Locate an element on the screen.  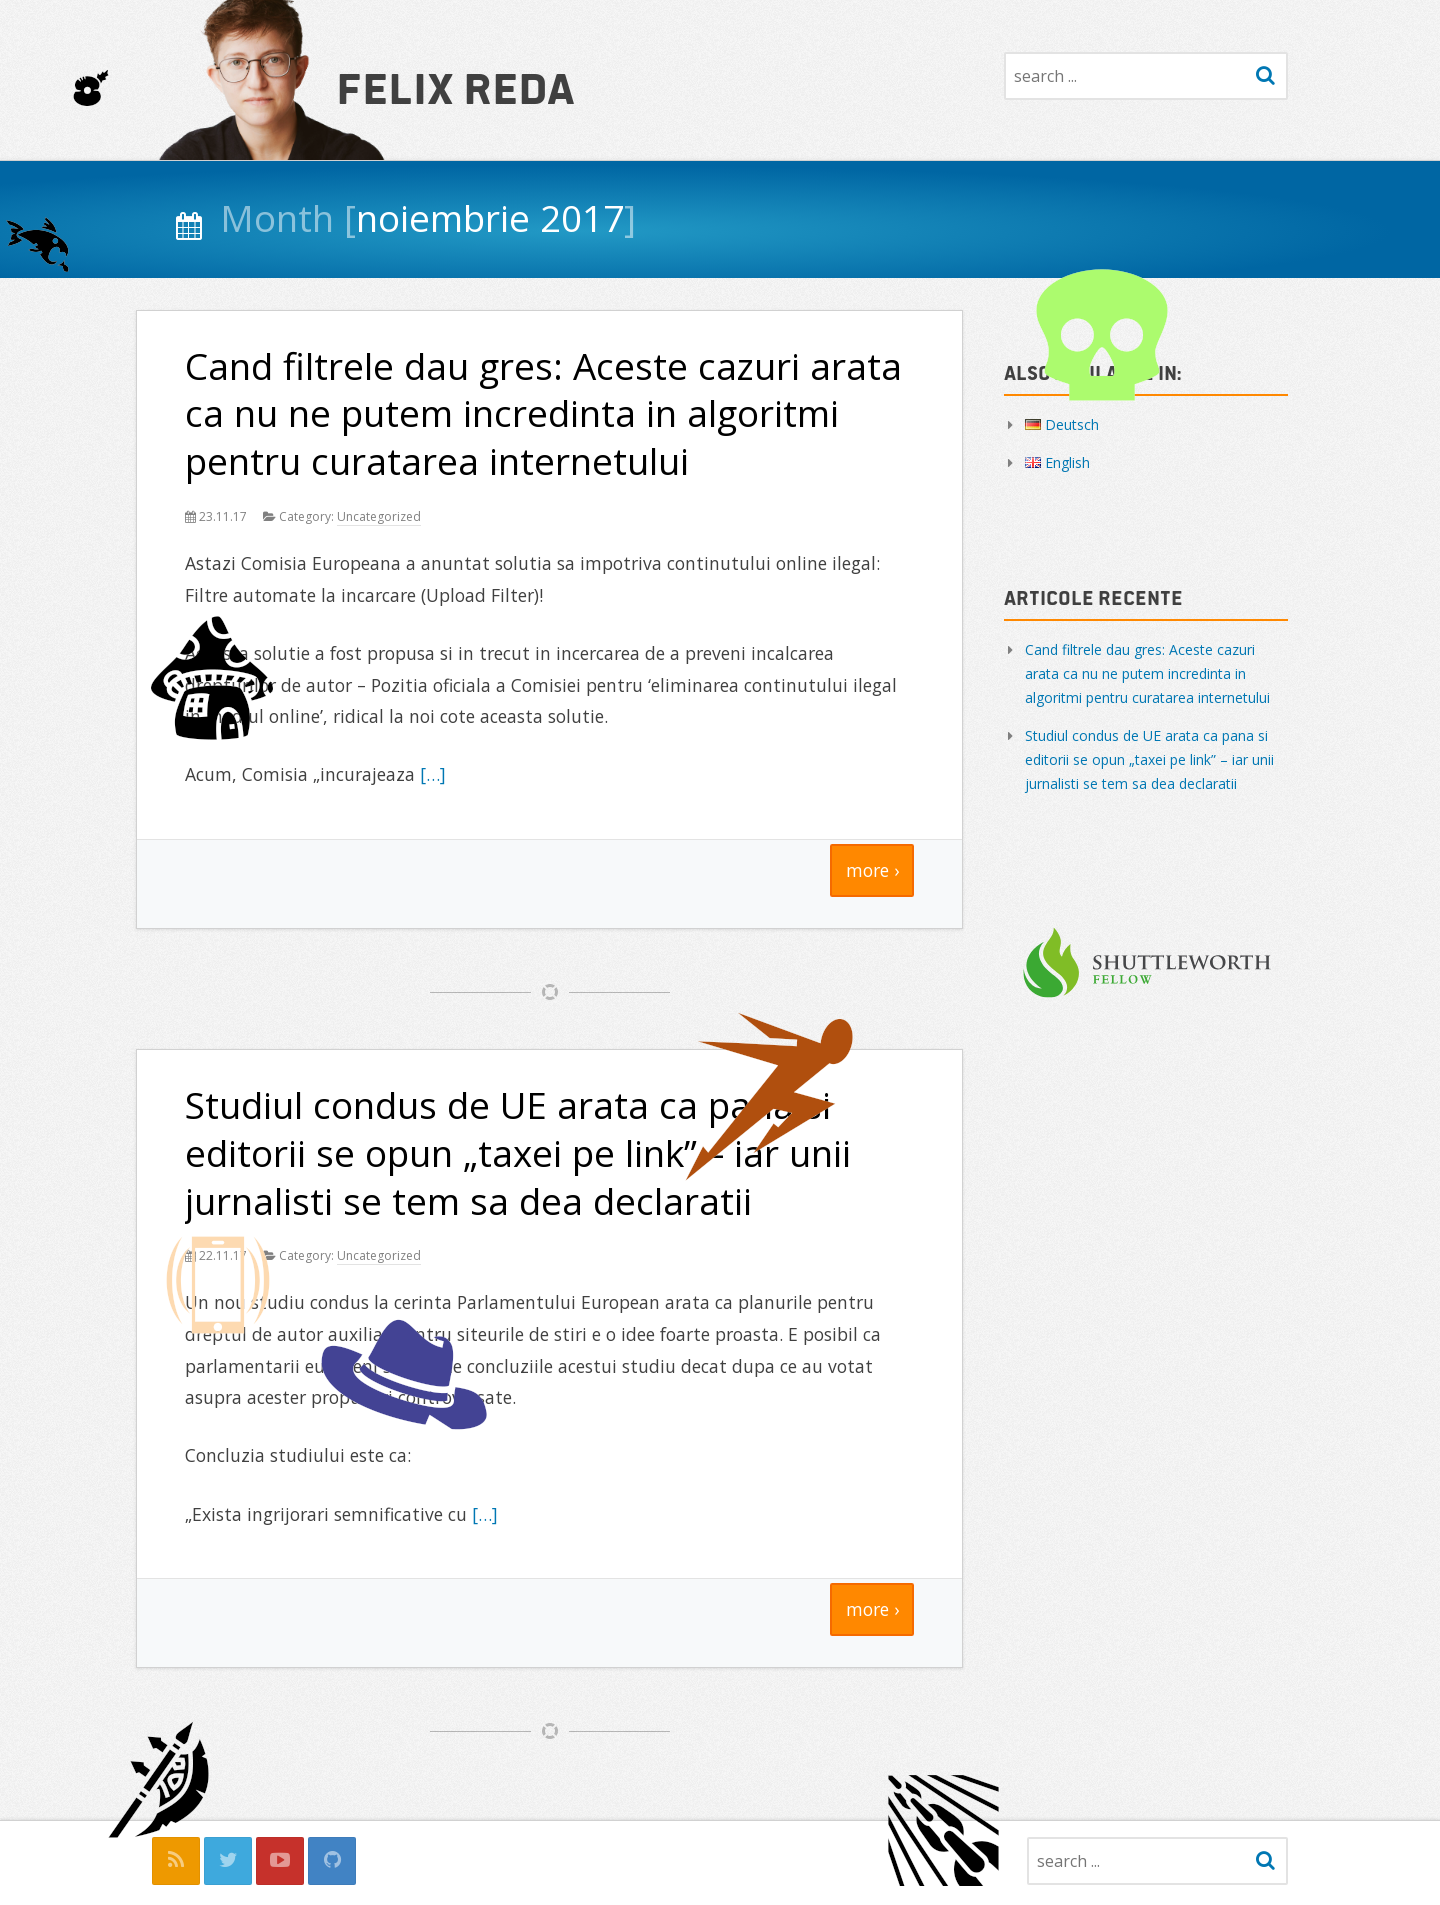
select warrior or berserker class is located at coordinates (155, 1779).